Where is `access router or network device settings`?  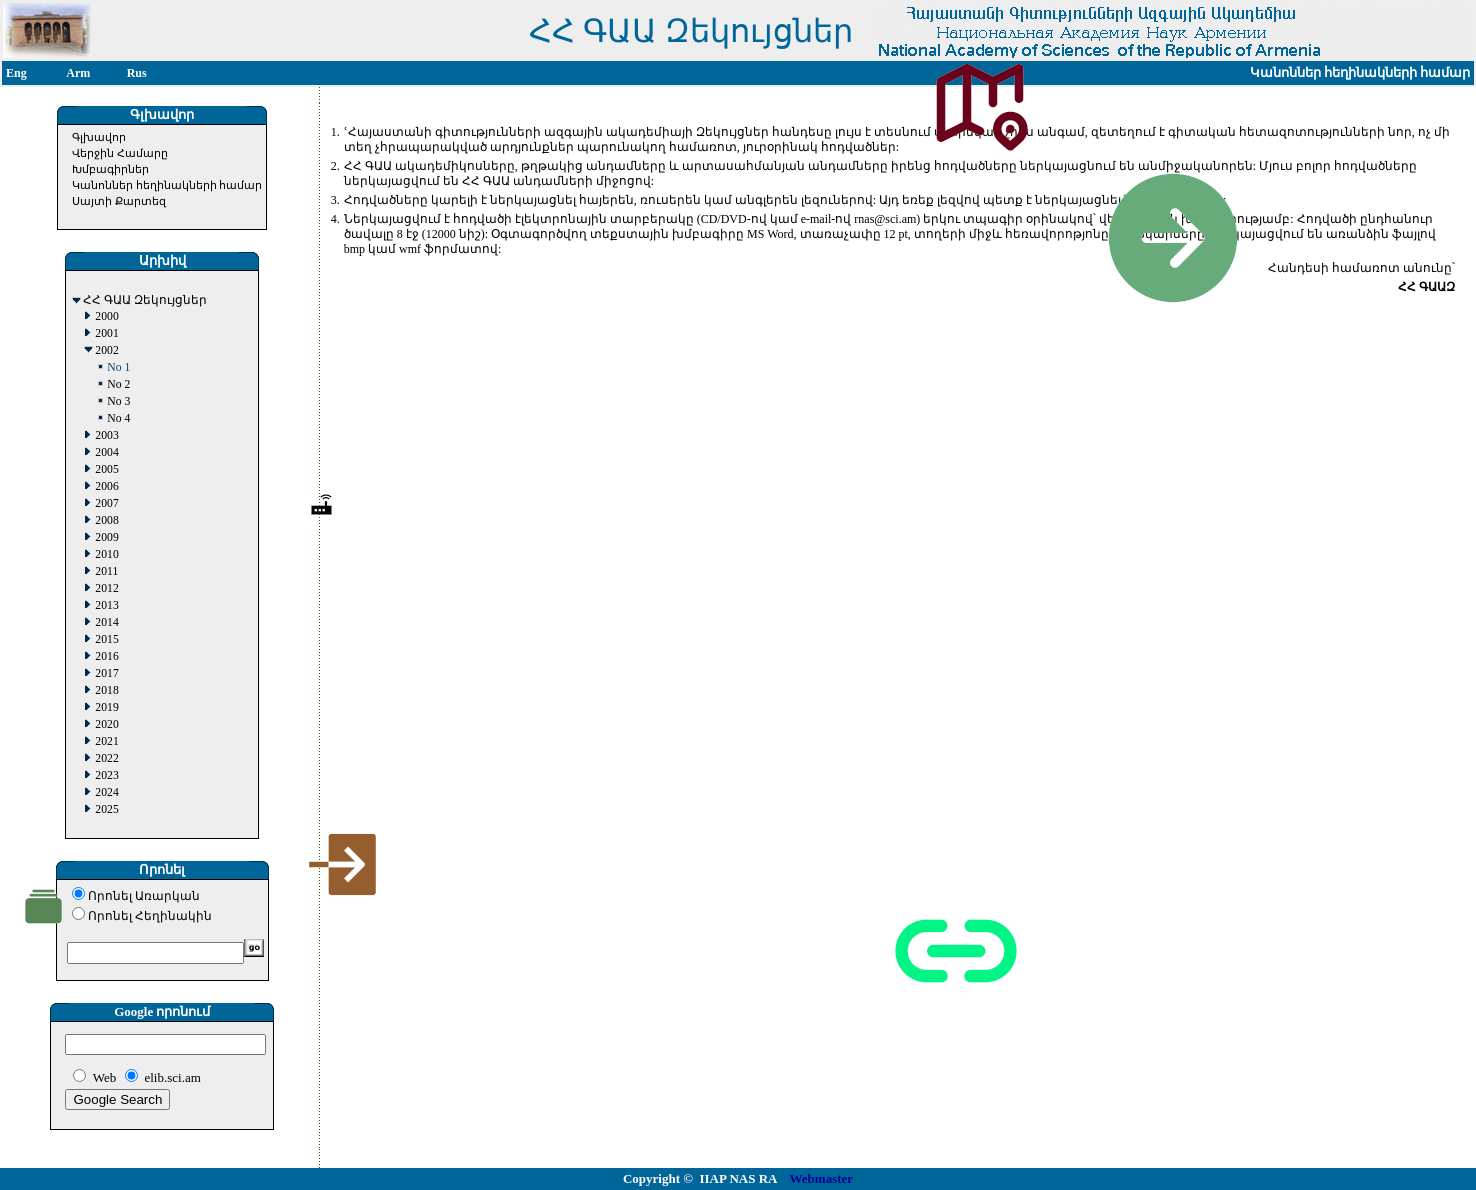
access router or network device settings is located at coordinates (321, 504).